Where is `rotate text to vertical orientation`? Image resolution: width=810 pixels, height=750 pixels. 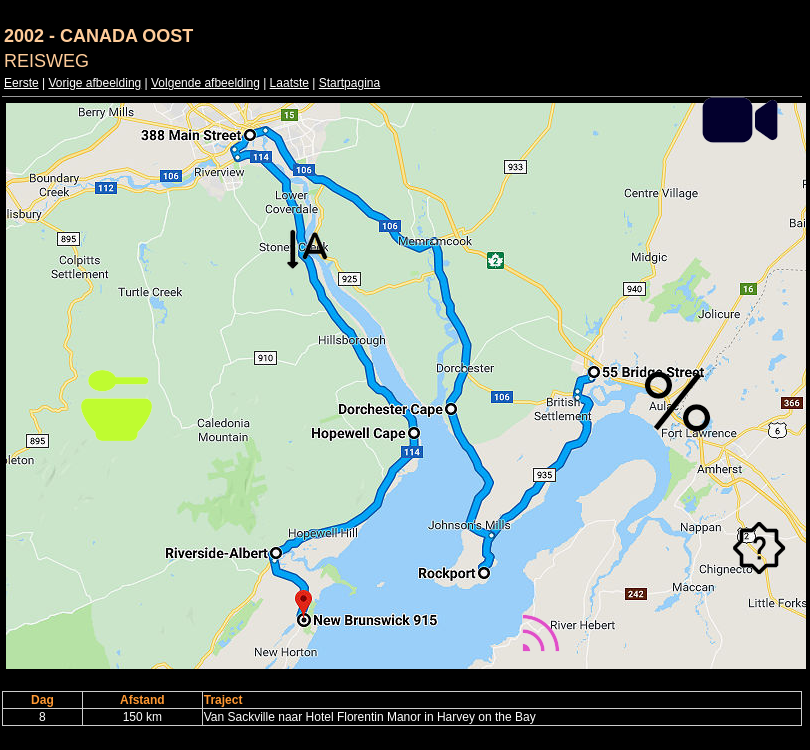 rotate text to vertical orientation is located at coordinates (307, 249).